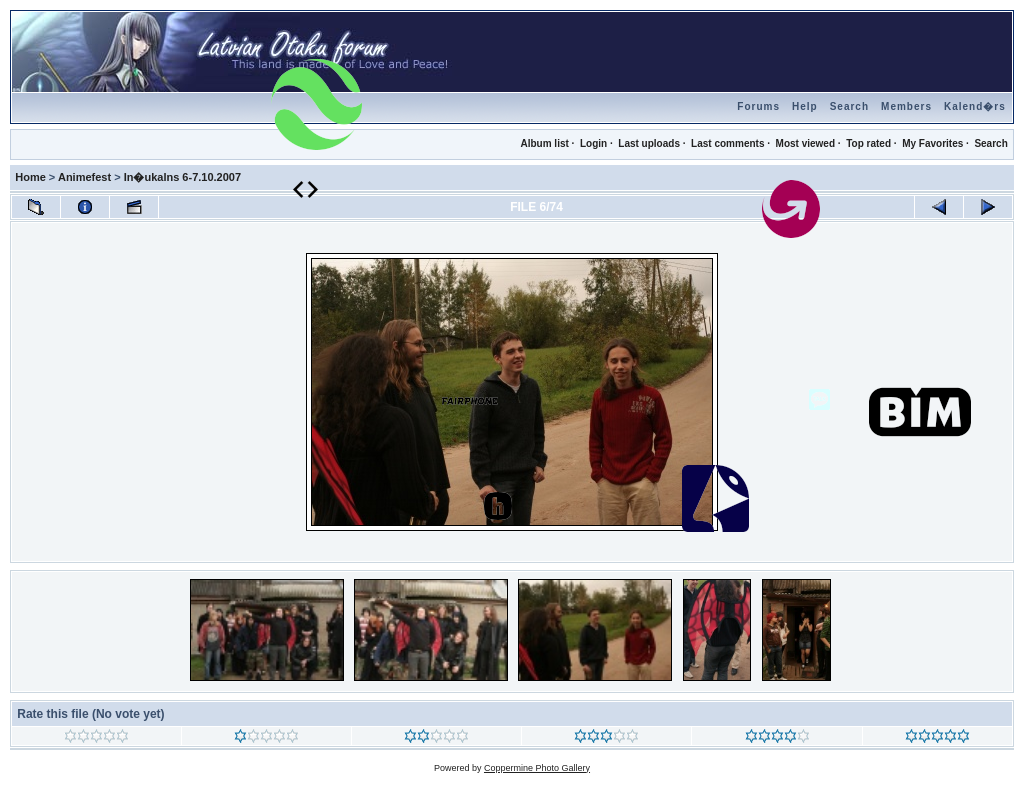 The image size is (1024, 795). Describe the element at coordinates (316, 104) in the screenshot. I see `open Google Earth app` at that location.